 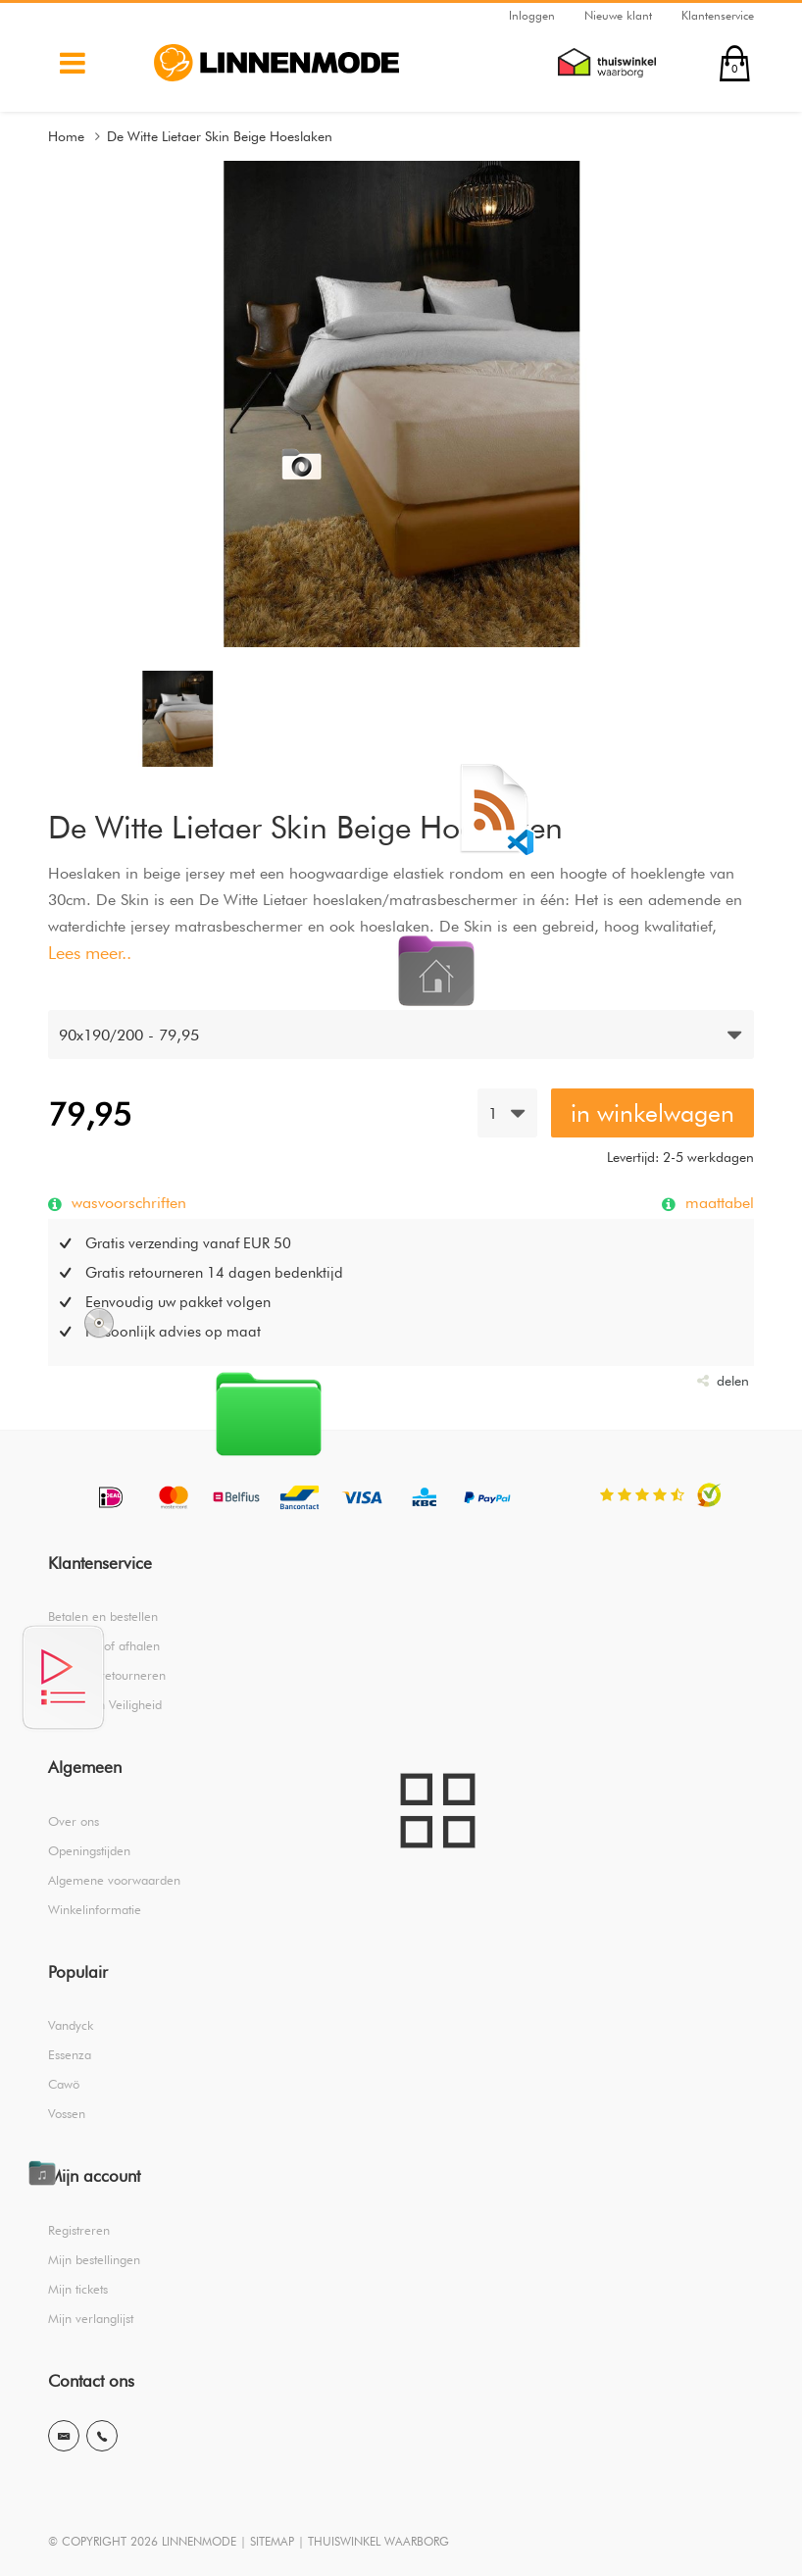 I want to click on access your home folder, so click(x=436, y=971).